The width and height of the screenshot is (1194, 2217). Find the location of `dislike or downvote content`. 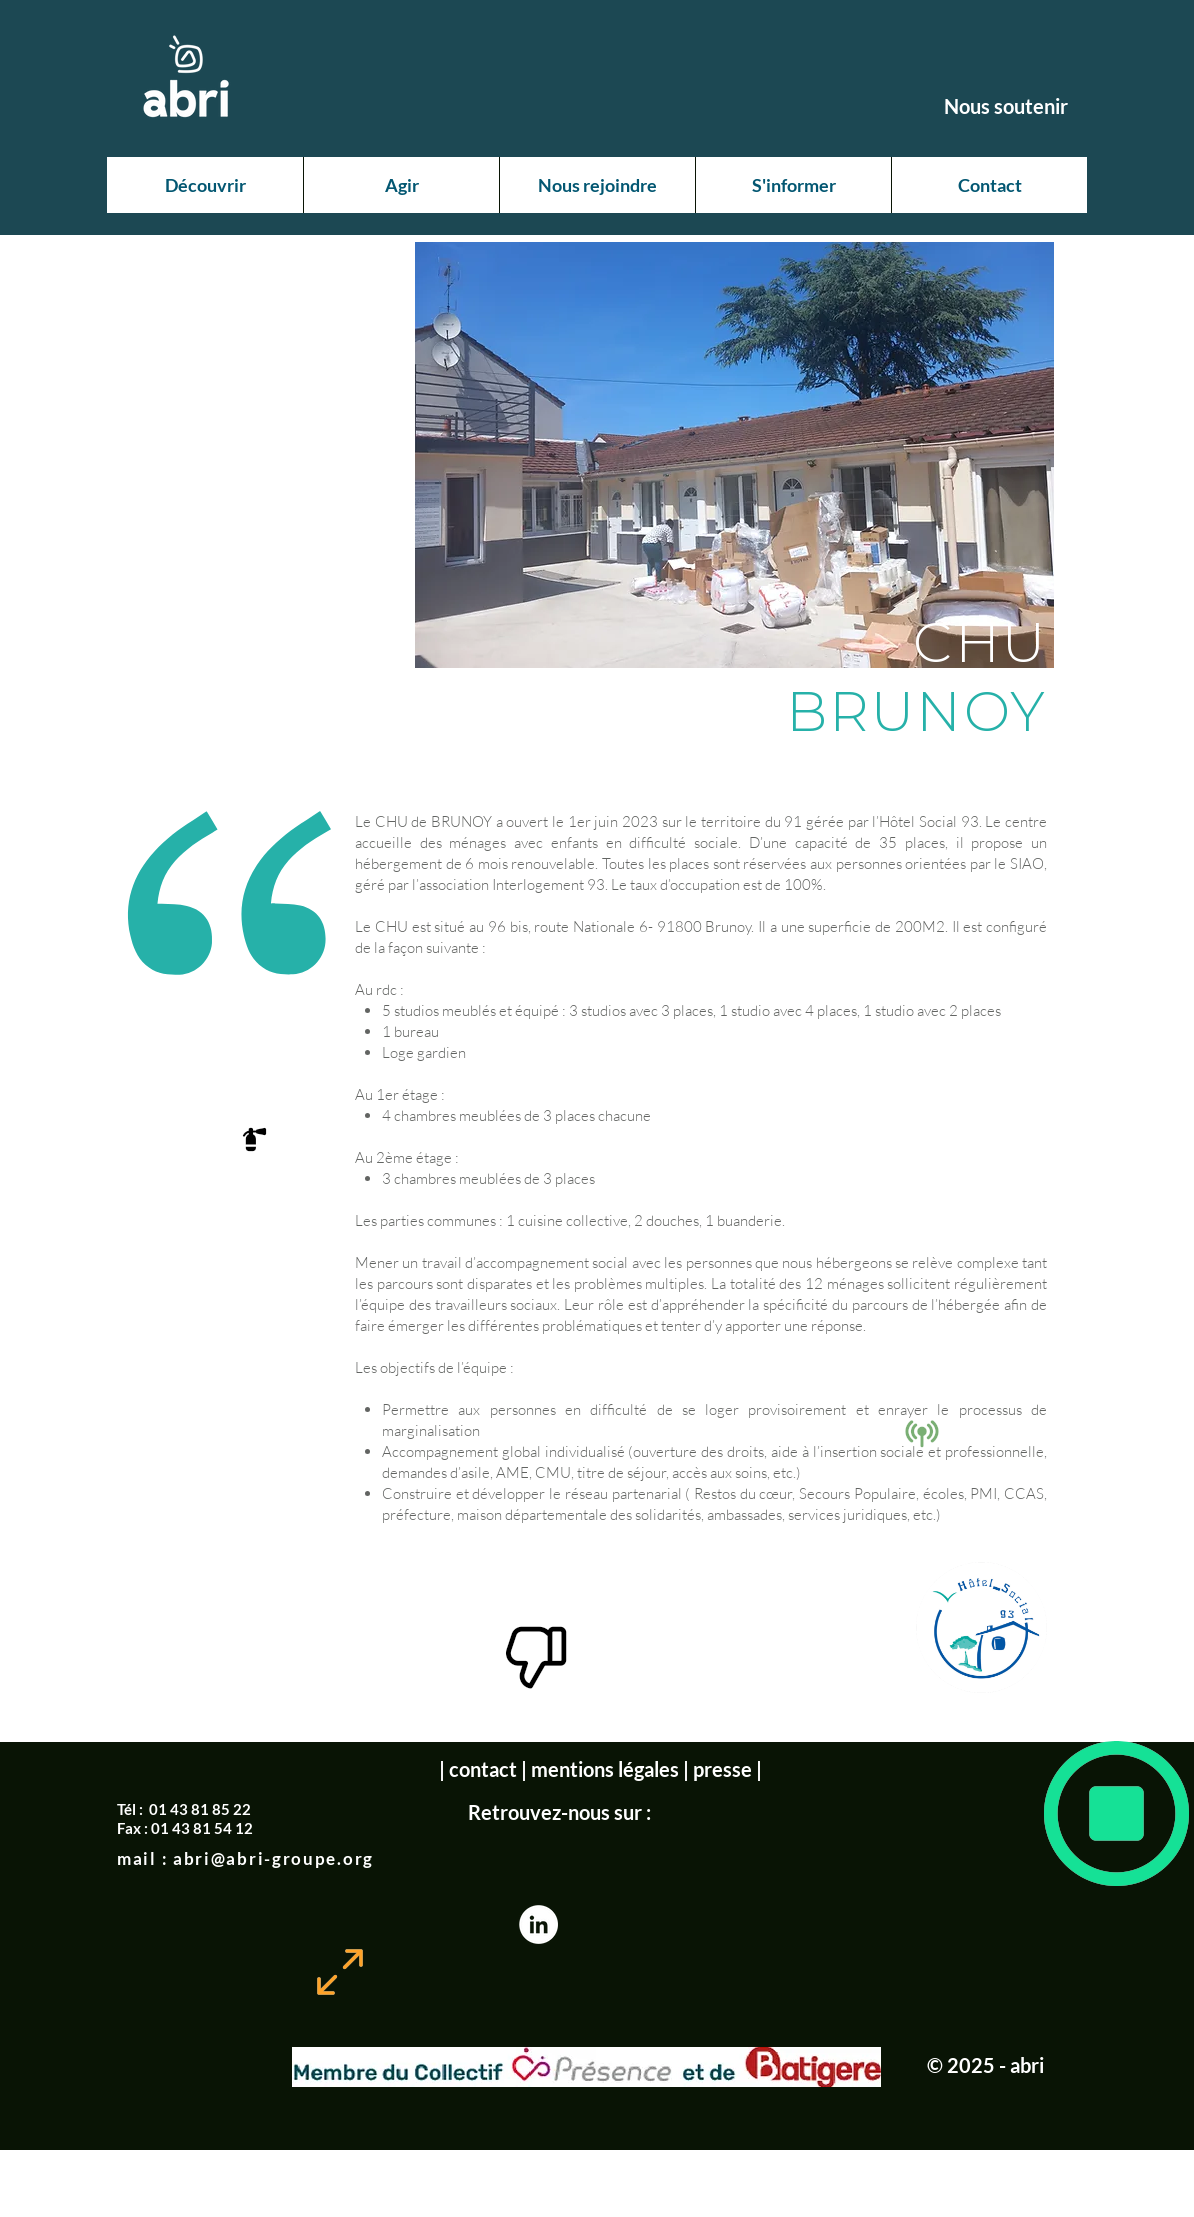

dislike or downvote content is located at coordinates (537, 1656).